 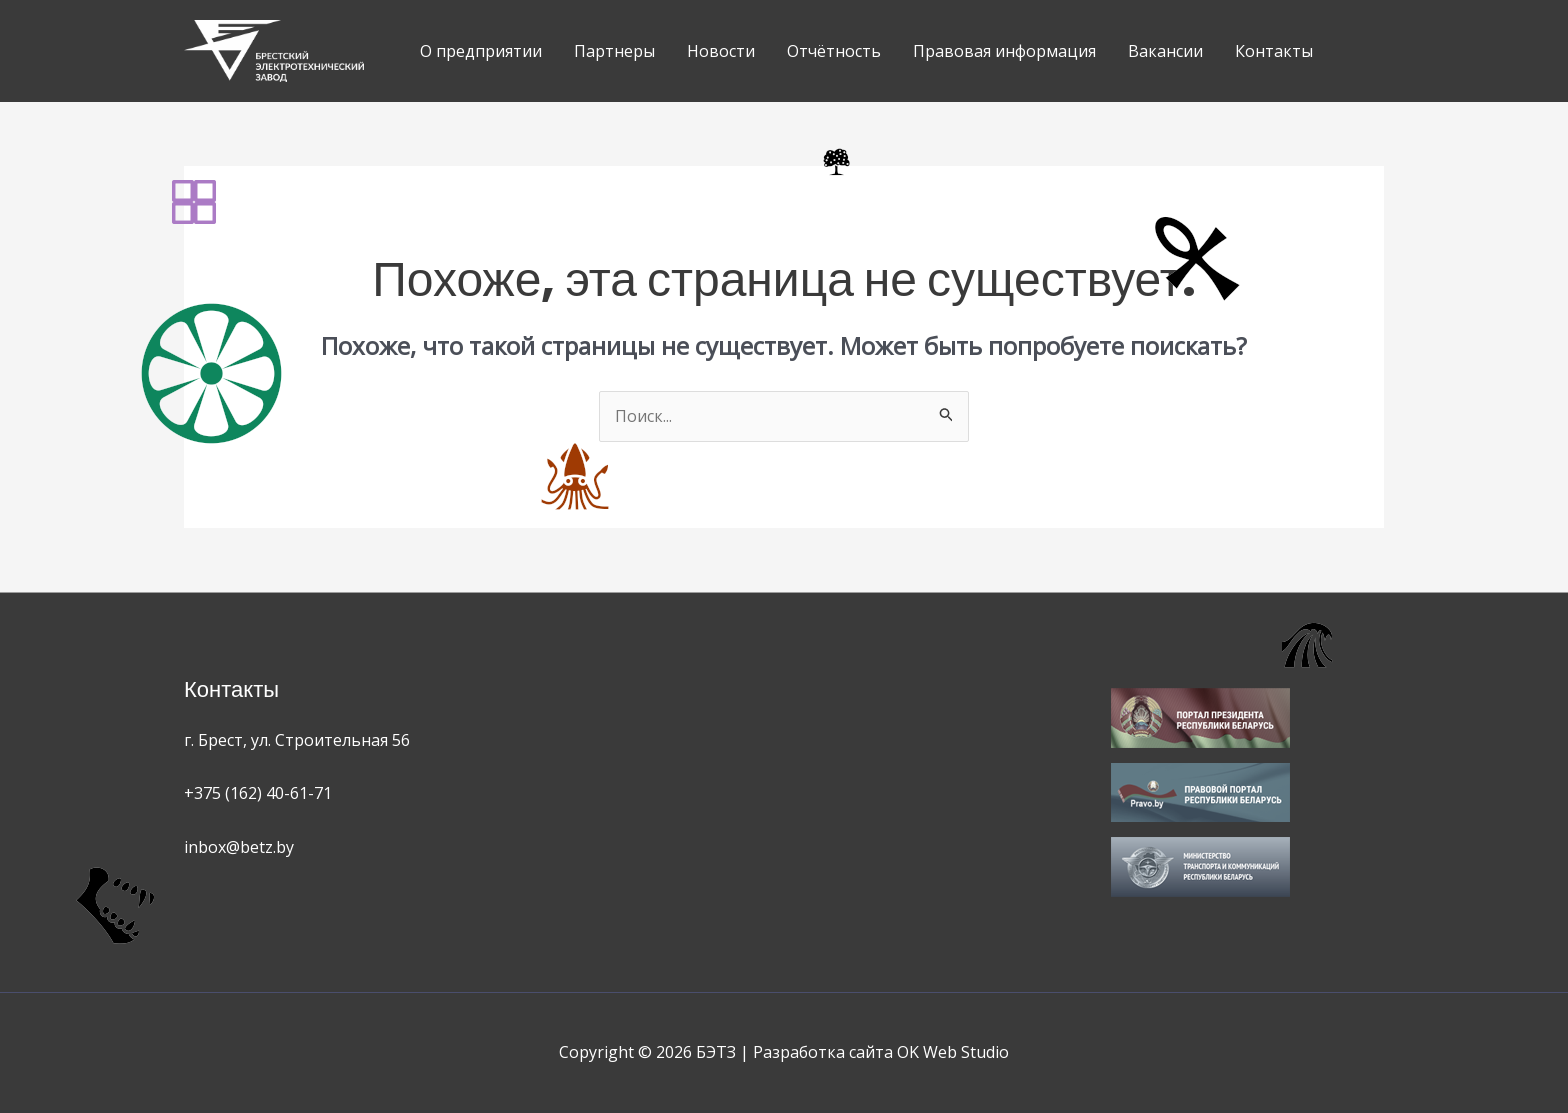 I want to click on place a brick or building block, so click(x=194, y=202).